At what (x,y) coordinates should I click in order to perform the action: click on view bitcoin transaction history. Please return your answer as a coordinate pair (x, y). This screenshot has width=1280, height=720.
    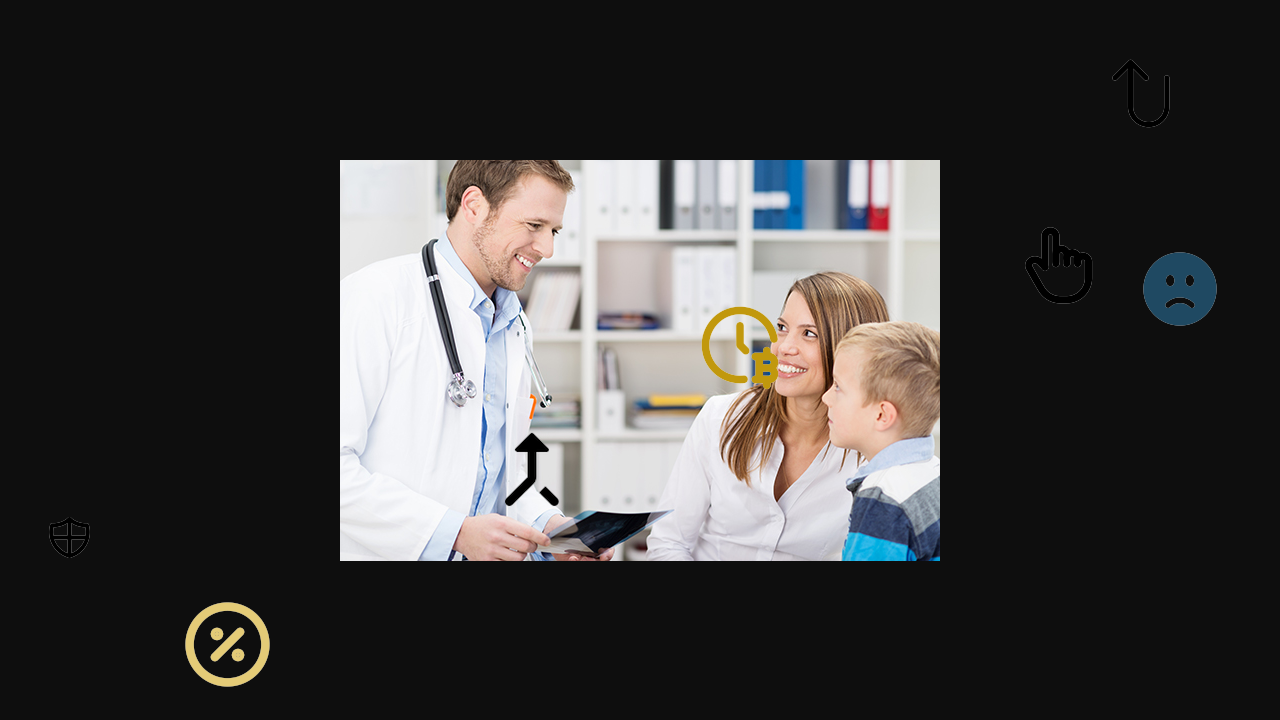
    Looking at the image, I should click on (740, 345).